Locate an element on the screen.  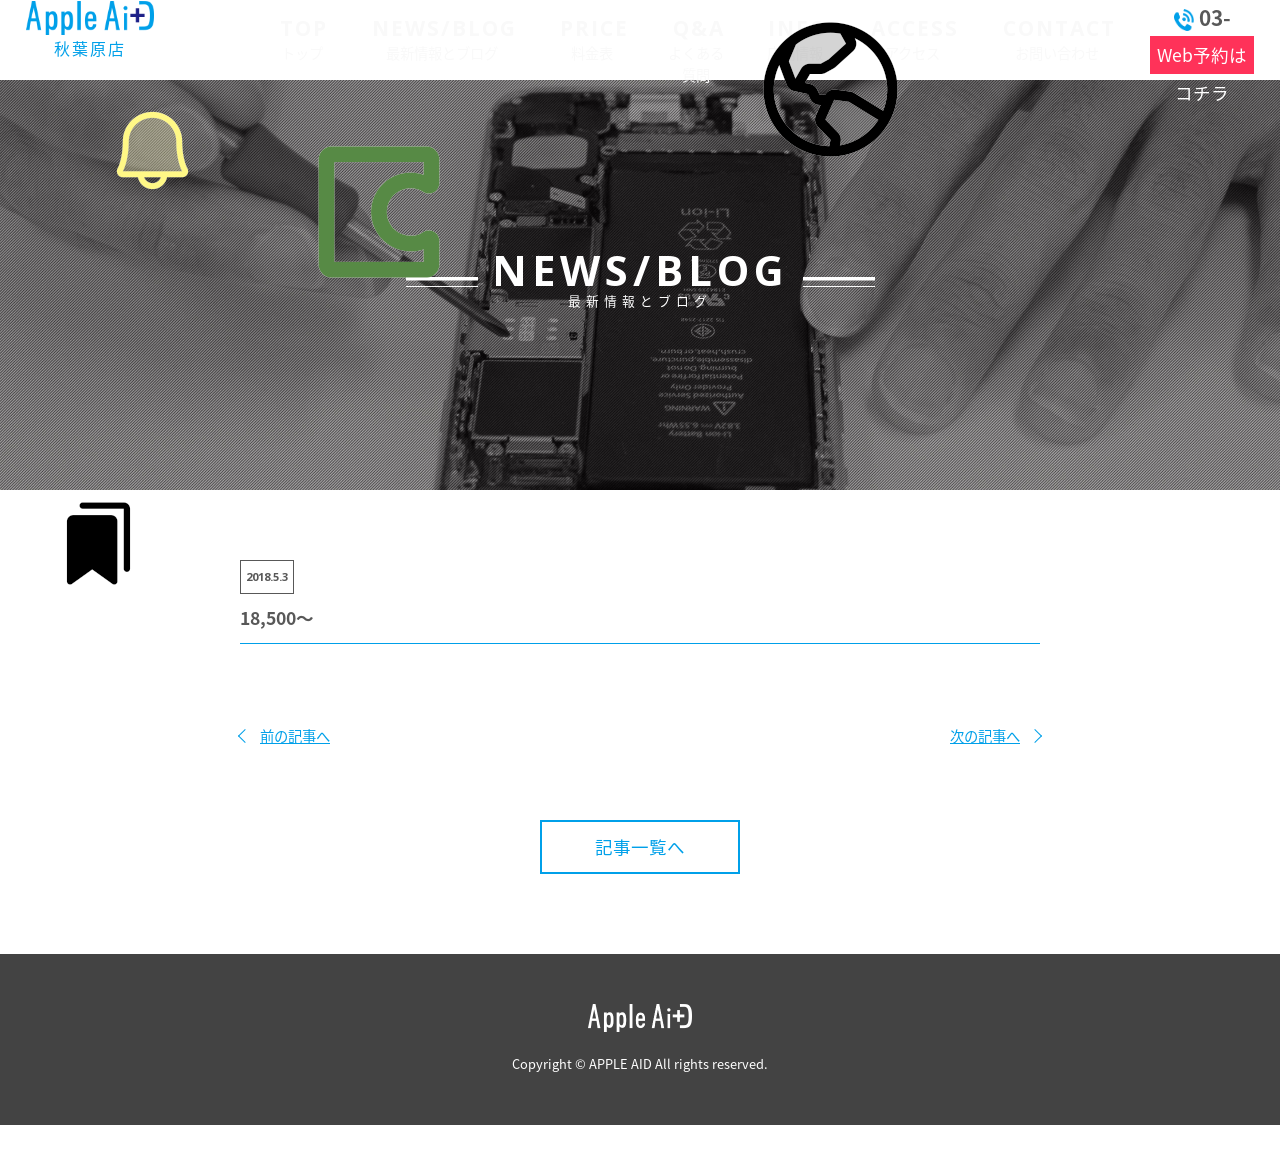
view your saved bookmarks is located at coordinates (98, 543).